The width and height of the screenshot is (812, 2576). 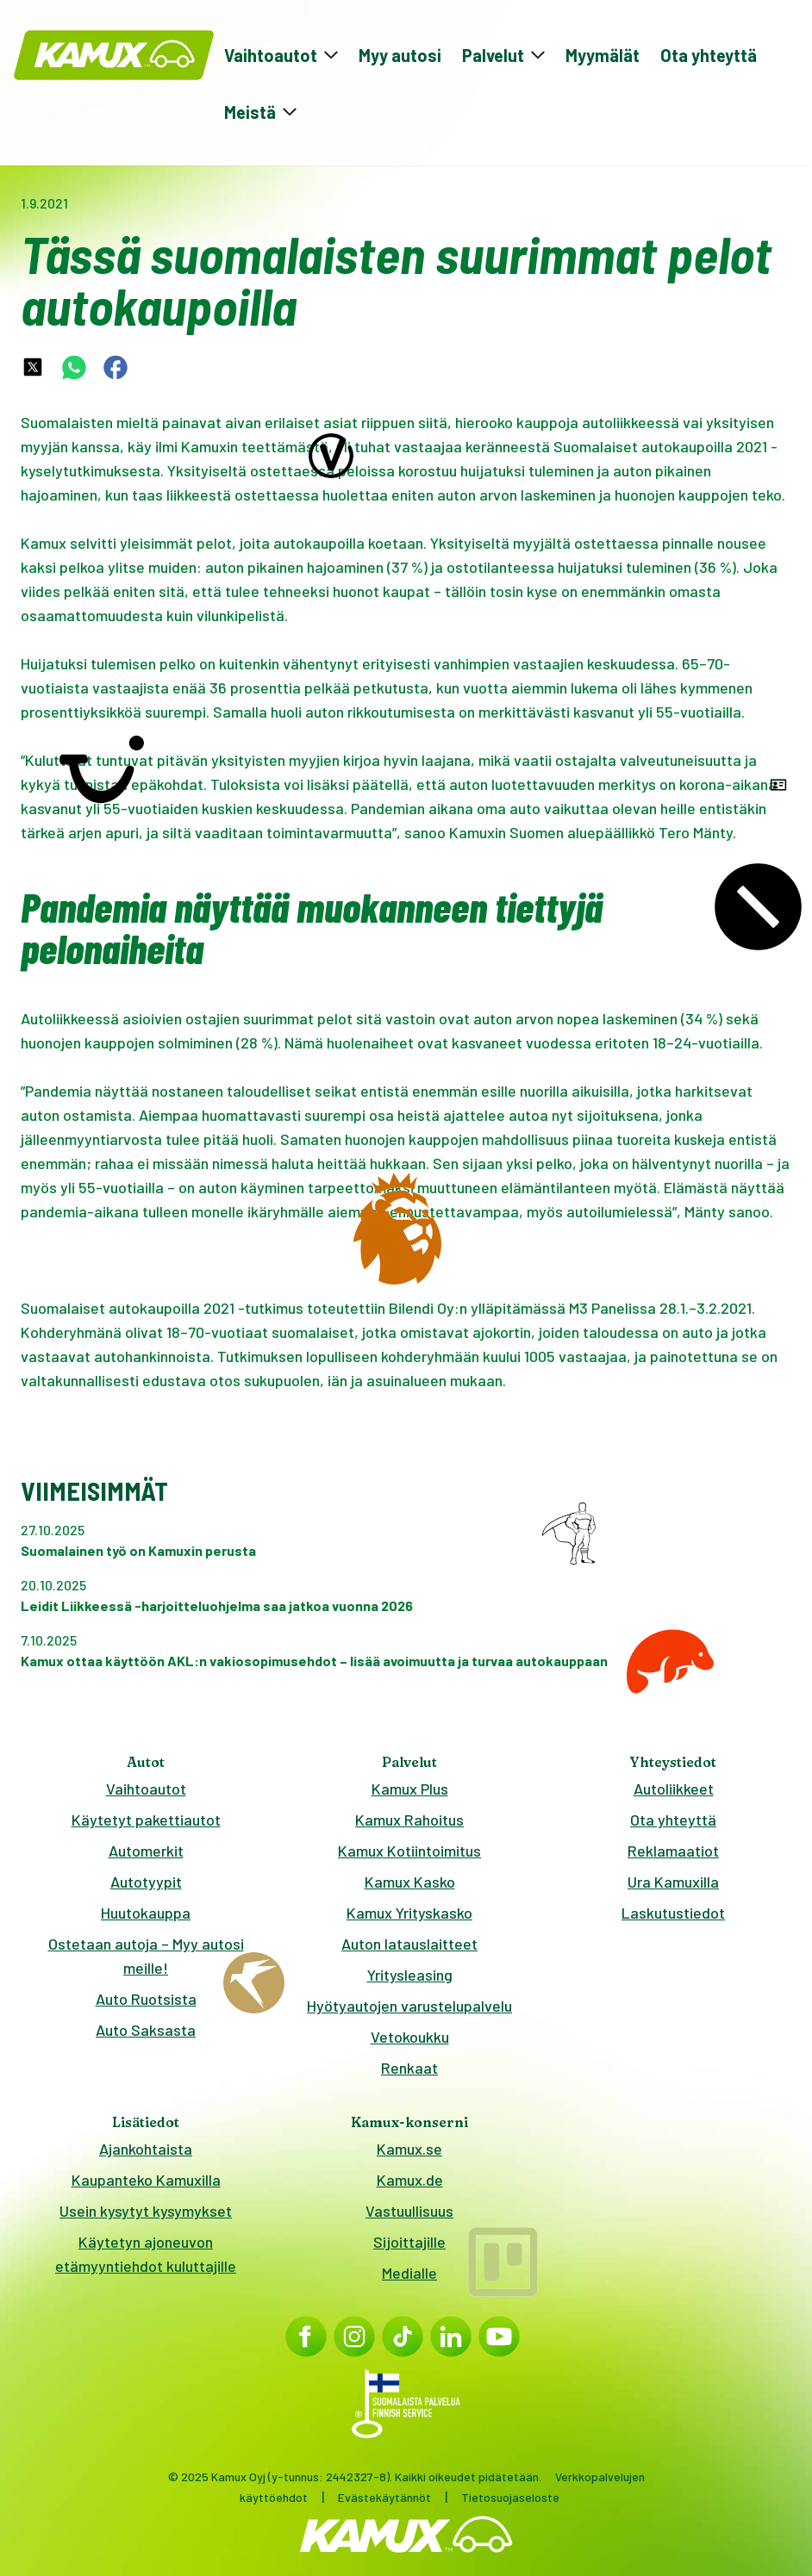 What do you see at coordinates (331, 456) in the screenshot?
I see `semantic versioning (semver) logo` at bounding box center [331, 456].